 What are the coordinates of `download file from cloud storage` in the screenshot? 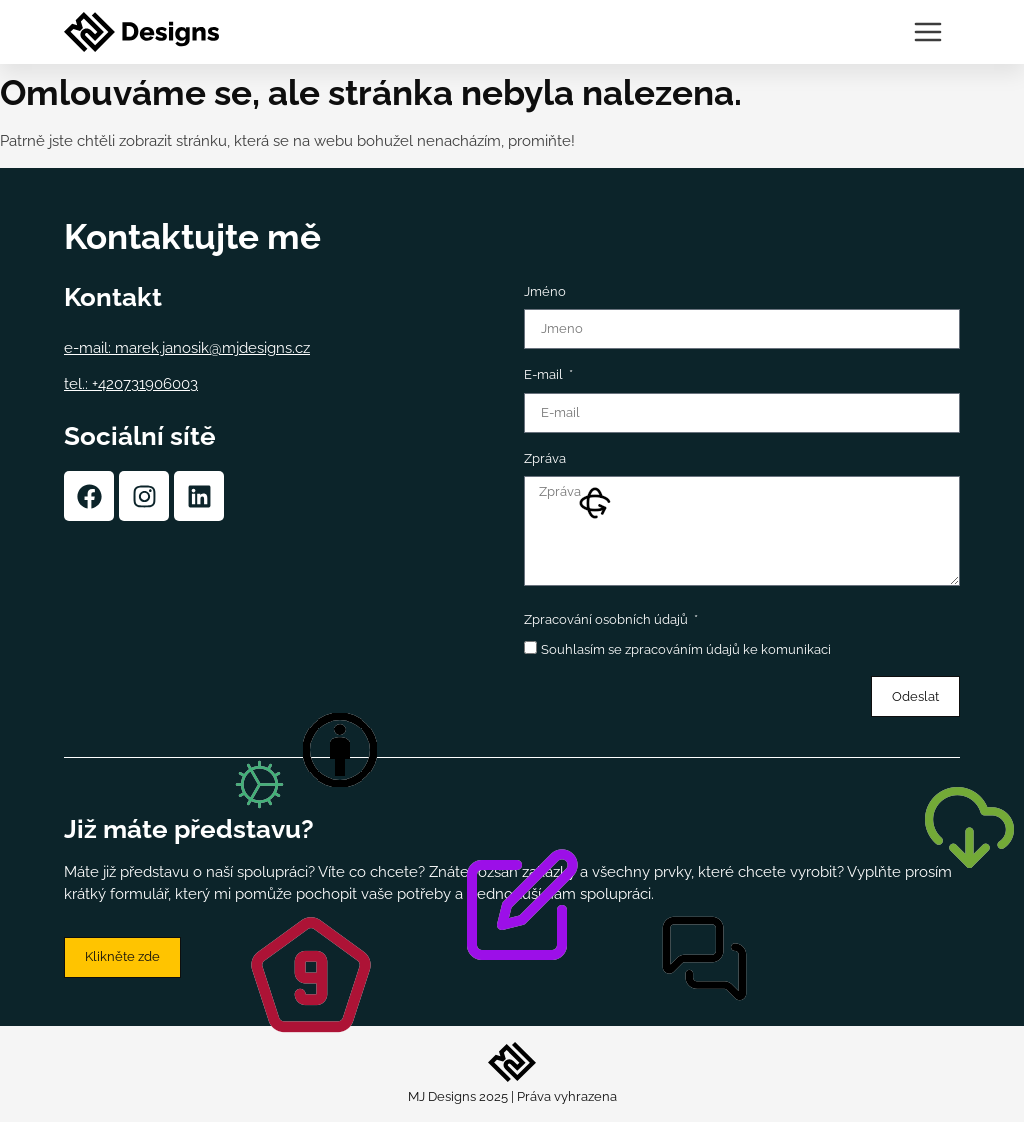 It's located at (969, 827).